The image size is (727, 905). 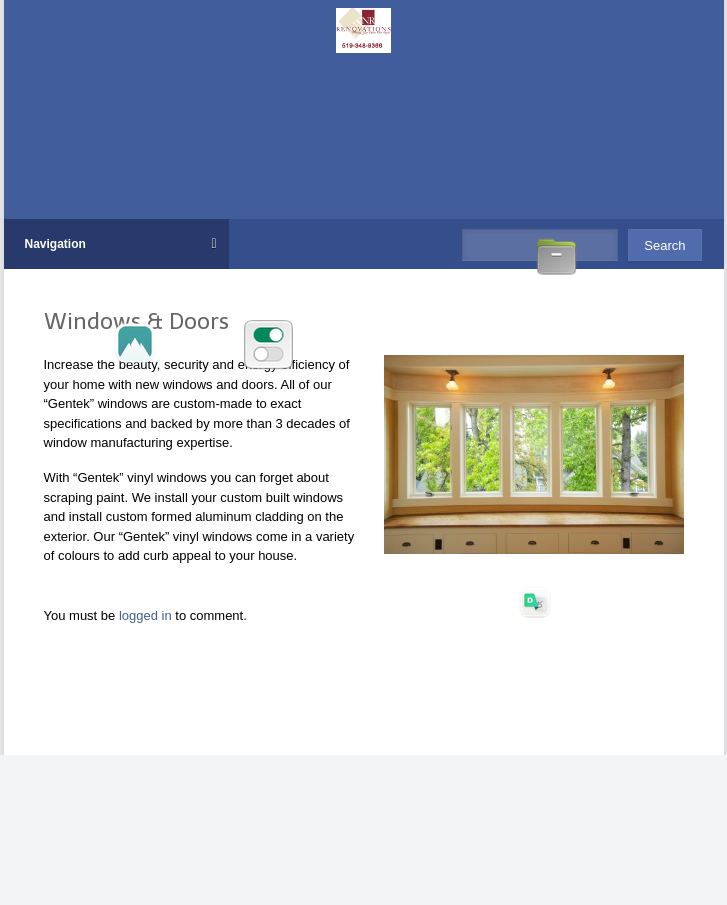 I want to click on open the file manager application, so click(x=556, y=256).